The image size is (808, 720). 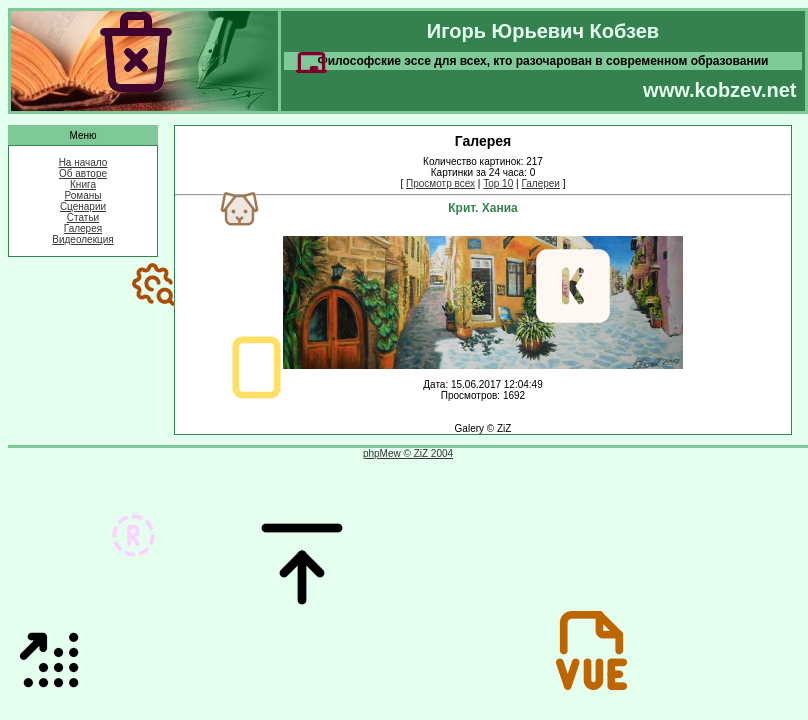 I want to click on indicates registered trademark symbol, so click(x=133, y=535).